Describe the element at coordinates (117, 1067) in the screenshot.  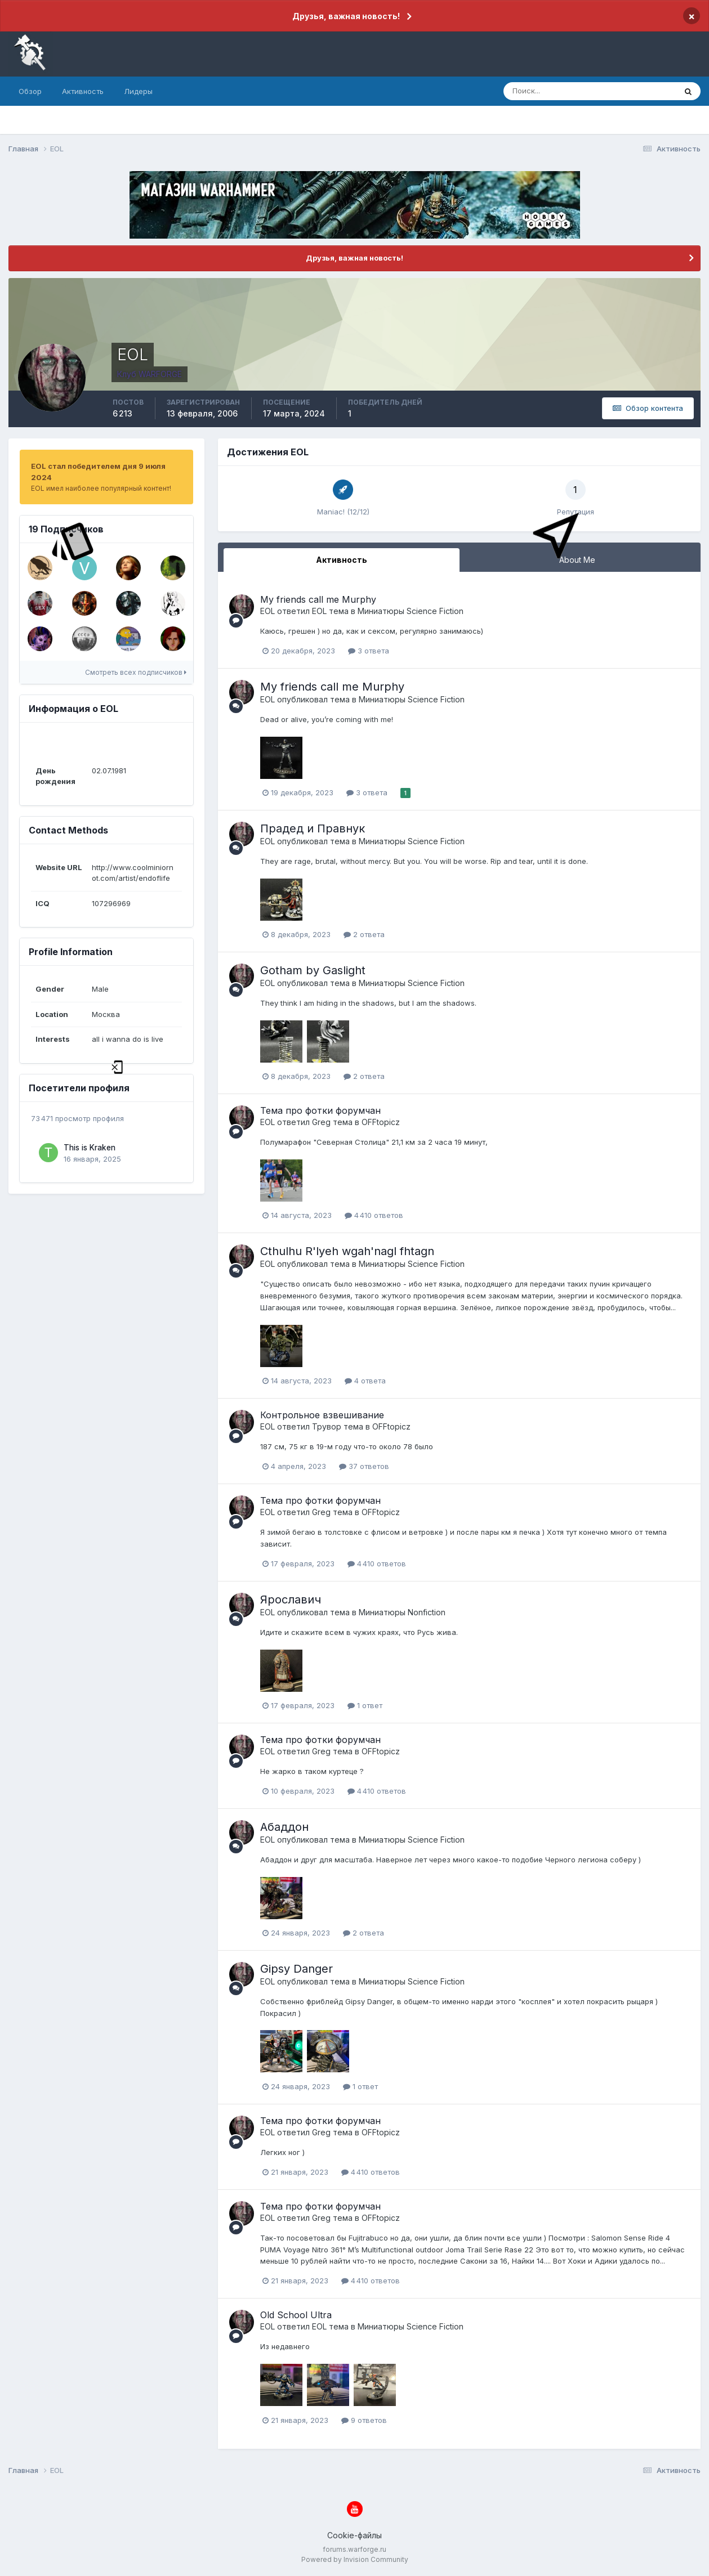
I see `disconnect or unlink a mobile device` at that location.